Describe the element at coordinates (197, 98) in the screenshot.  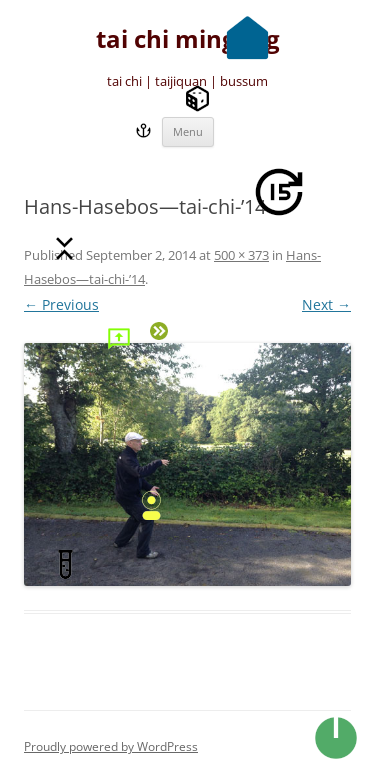
I see `randomize or shuffle content` at that location.